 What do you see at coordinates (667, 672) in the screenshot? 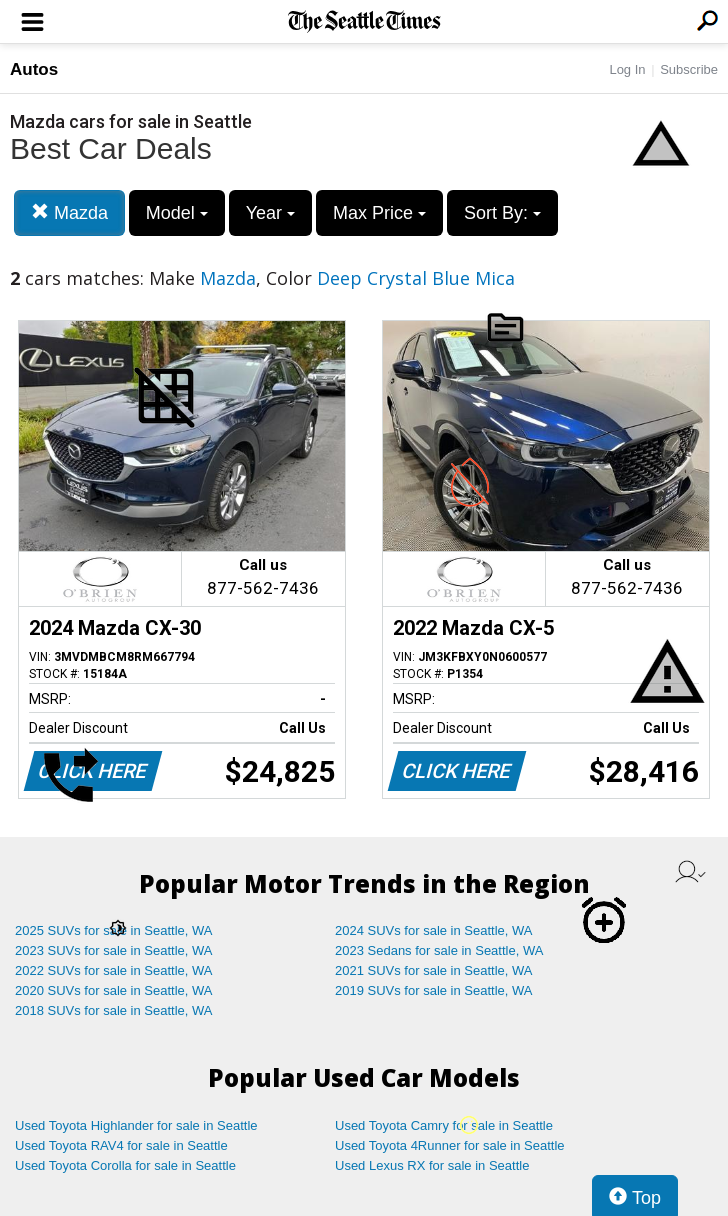
I see `indicates a warning or potential issue` at bounding box center [667, 672].